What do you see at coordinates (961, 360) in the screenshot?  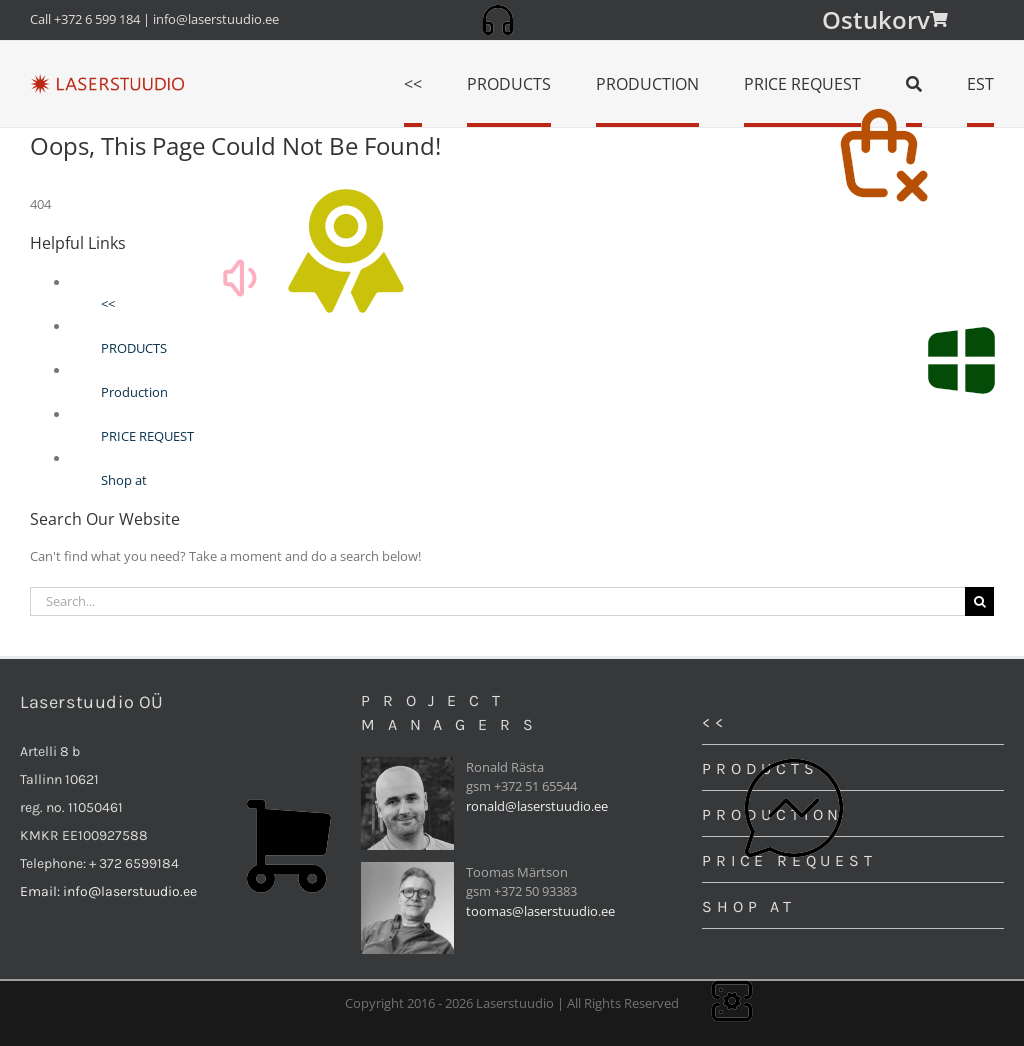 I see `windows operating system logo` at bounding box center [961, 360].